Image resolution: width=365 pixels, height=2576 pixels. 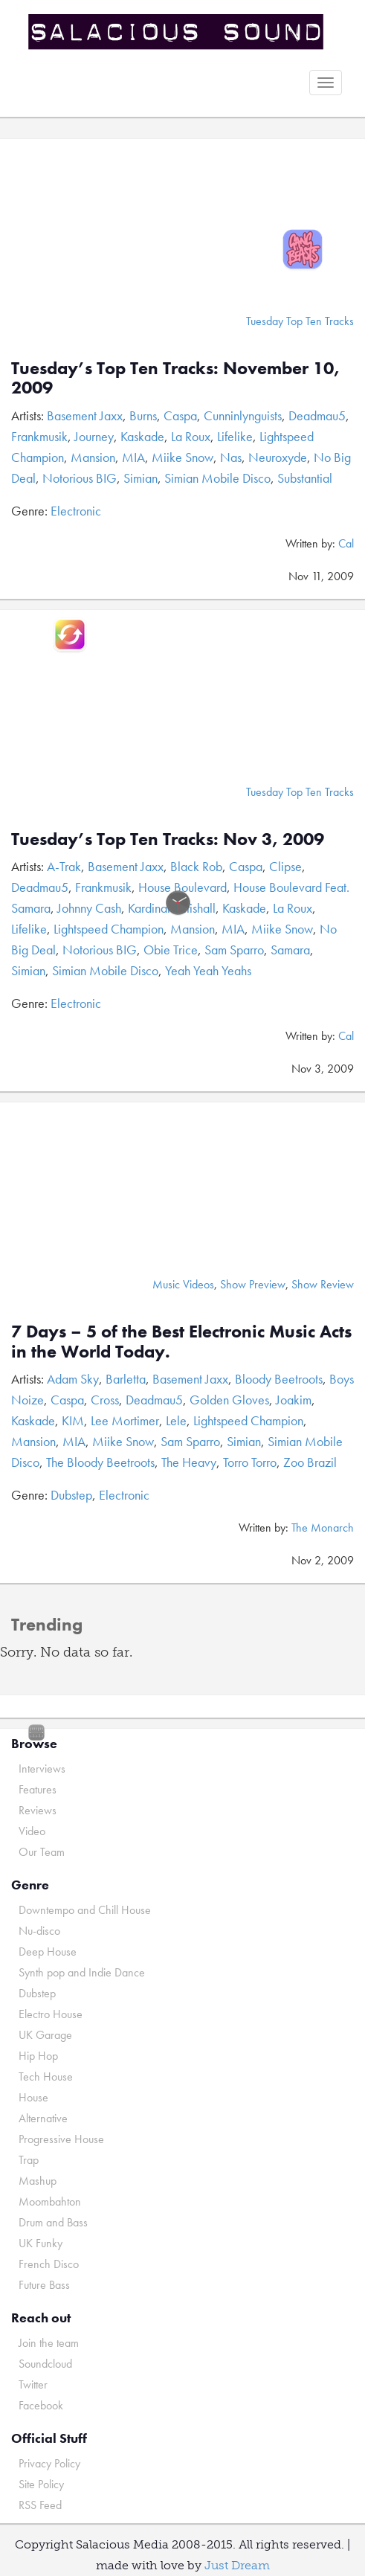 I want to click on open the clocks application, so click(x=178, y=902).